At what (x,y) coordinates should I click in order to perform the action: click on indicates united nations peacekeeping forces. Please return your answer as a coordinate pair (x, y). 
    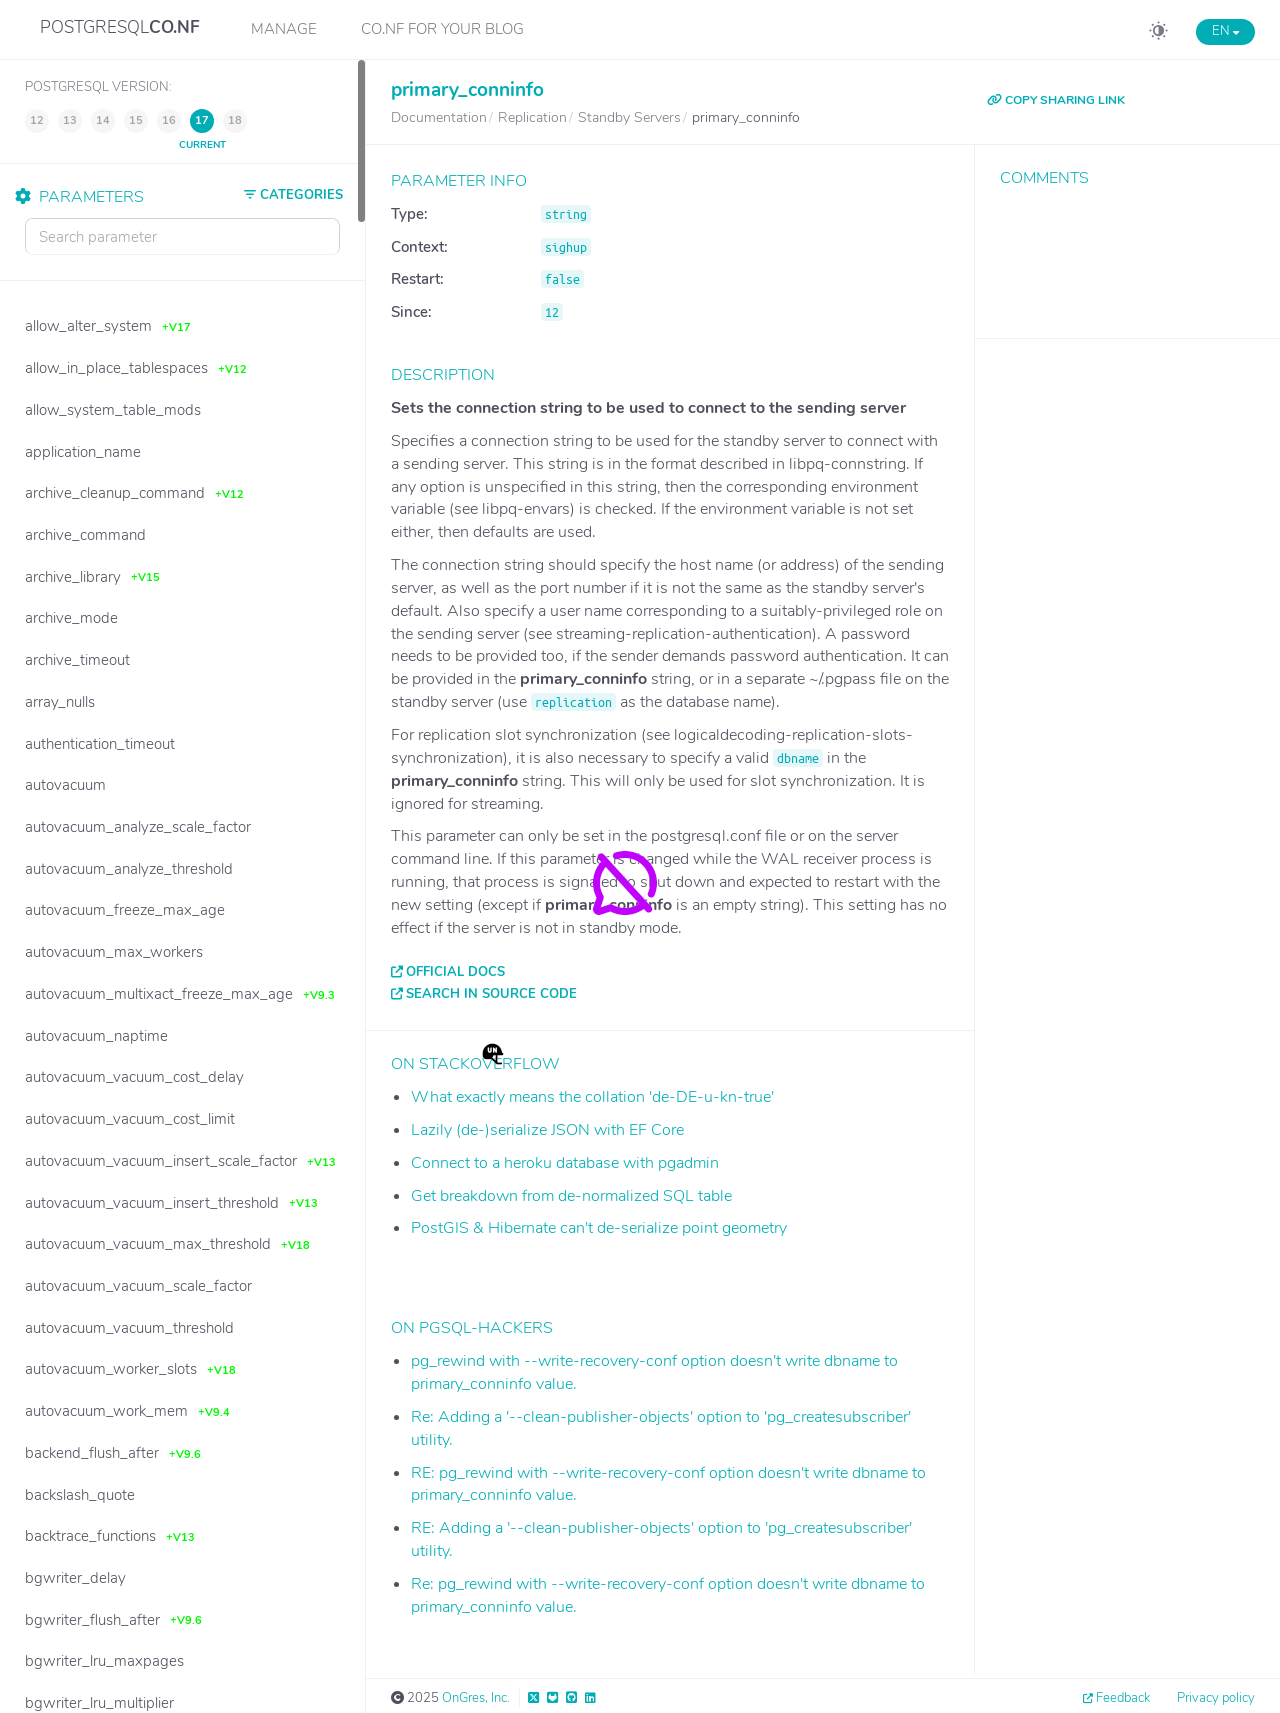
    Looking at the image, I should click on (493, 1054).